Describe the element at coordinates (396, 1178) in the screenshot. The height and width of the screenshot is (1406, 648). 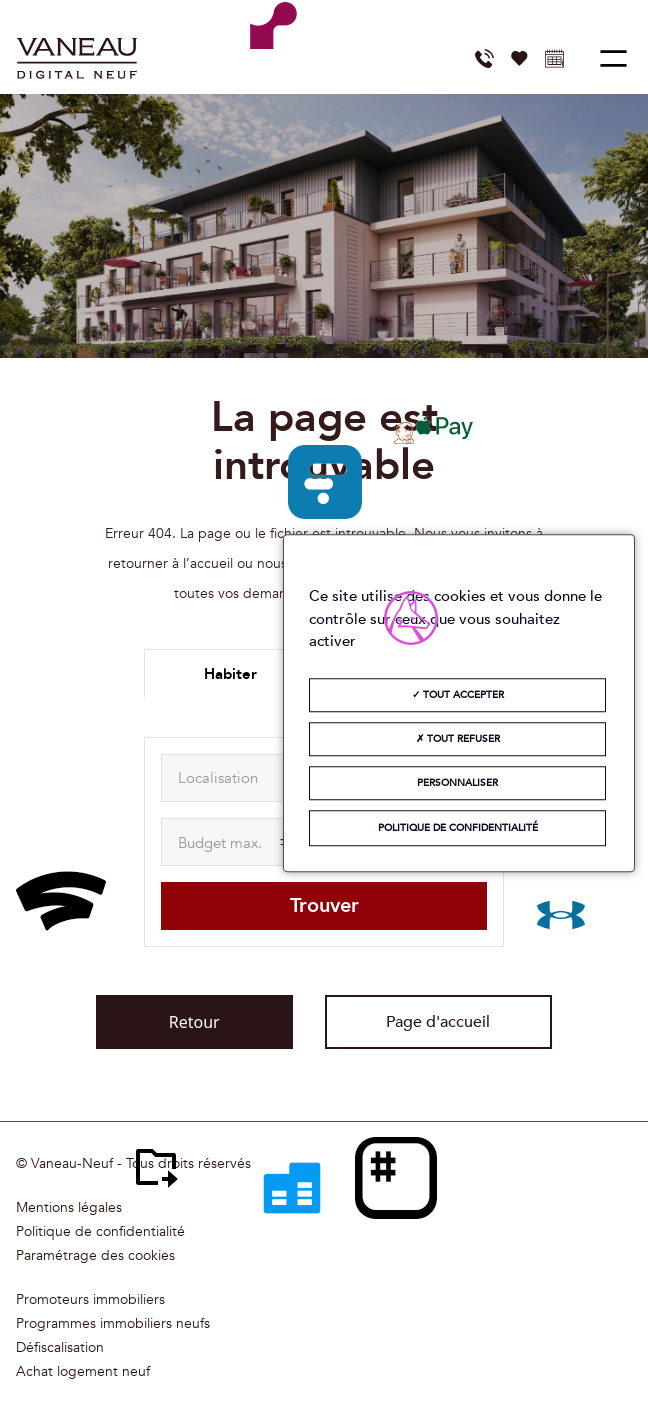
I see `open stackedit markdown editor` at that location.